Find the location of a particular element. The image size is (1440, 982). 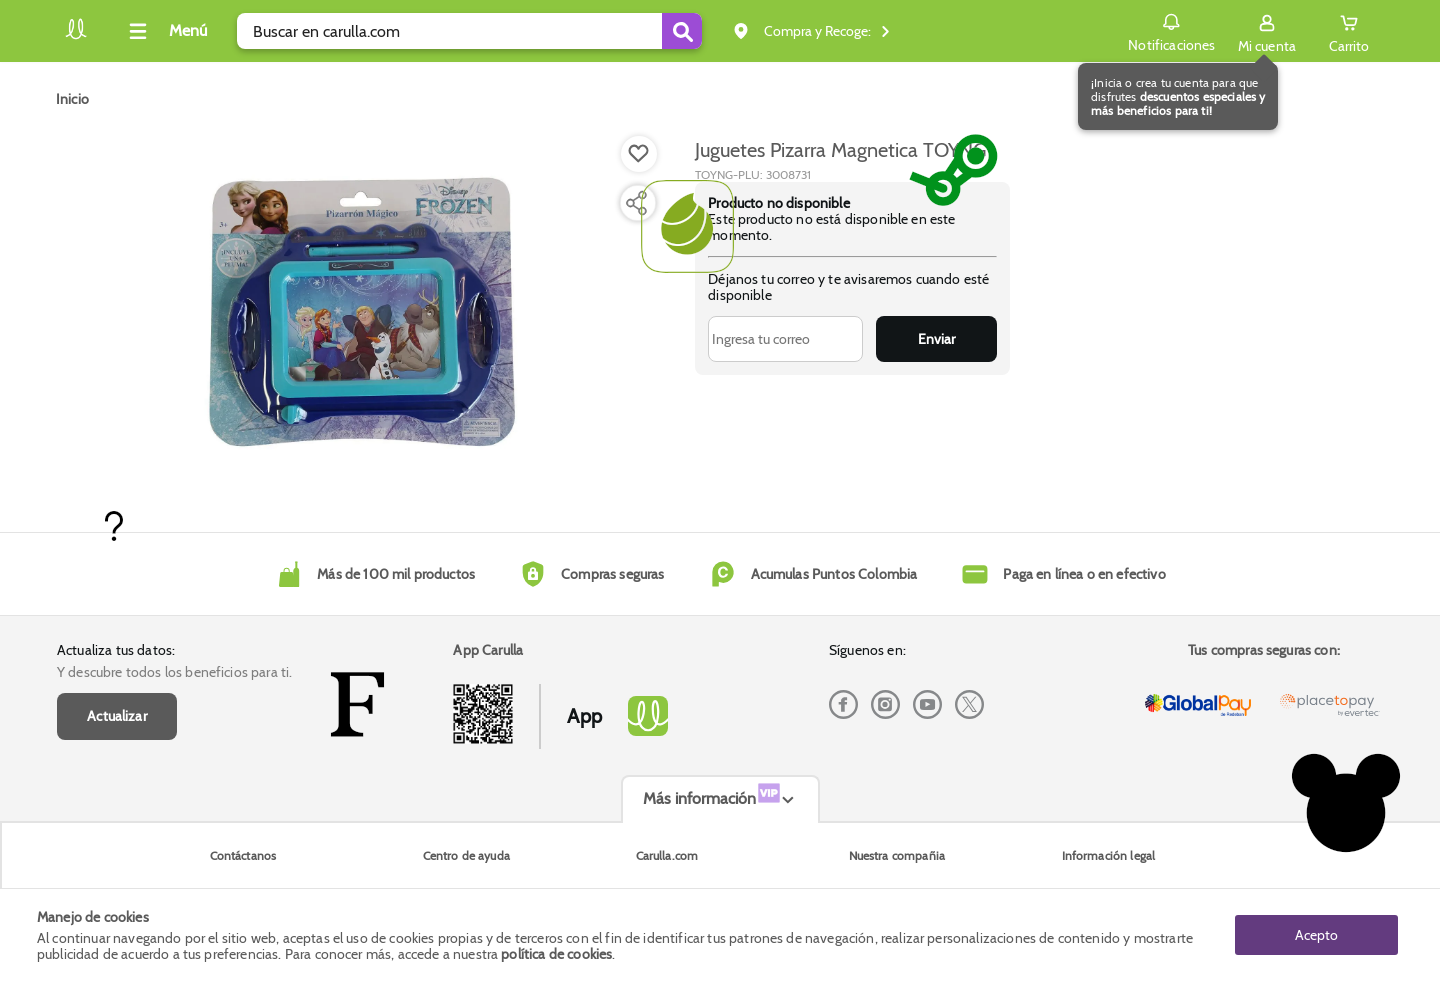

indicates VIP or premium membership status is located at coordinates (769, 793).